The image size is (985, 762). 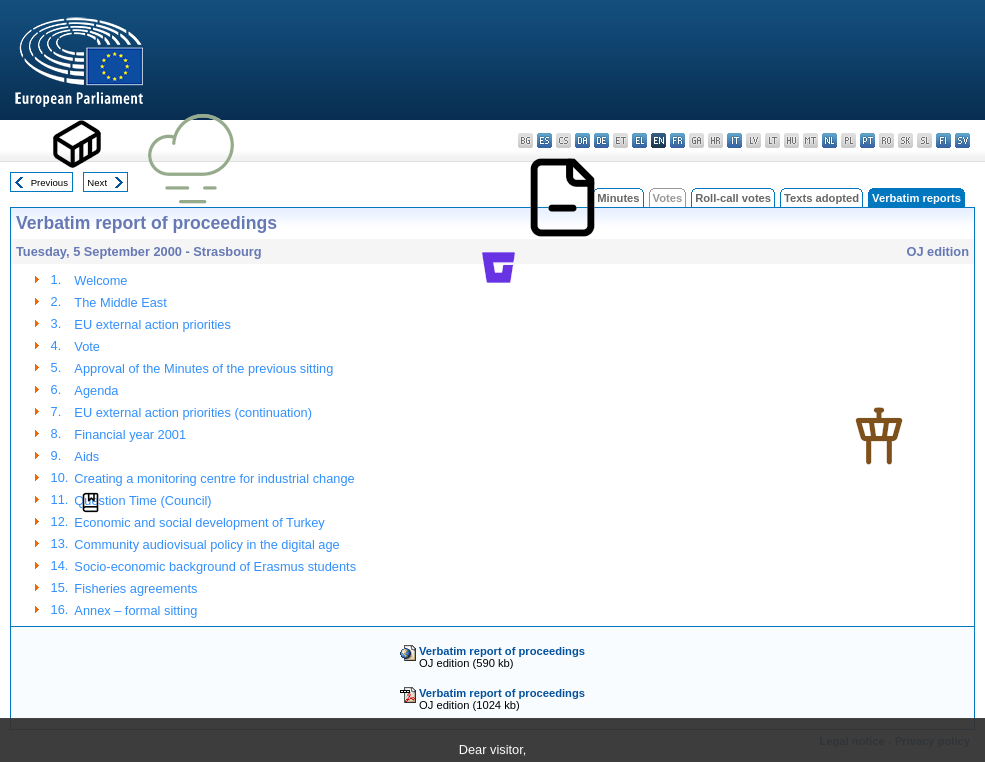 What do you see at coordinates (77, 144) in the screenshot?
I see `view container or package contents` at bounding box center [77, 144].